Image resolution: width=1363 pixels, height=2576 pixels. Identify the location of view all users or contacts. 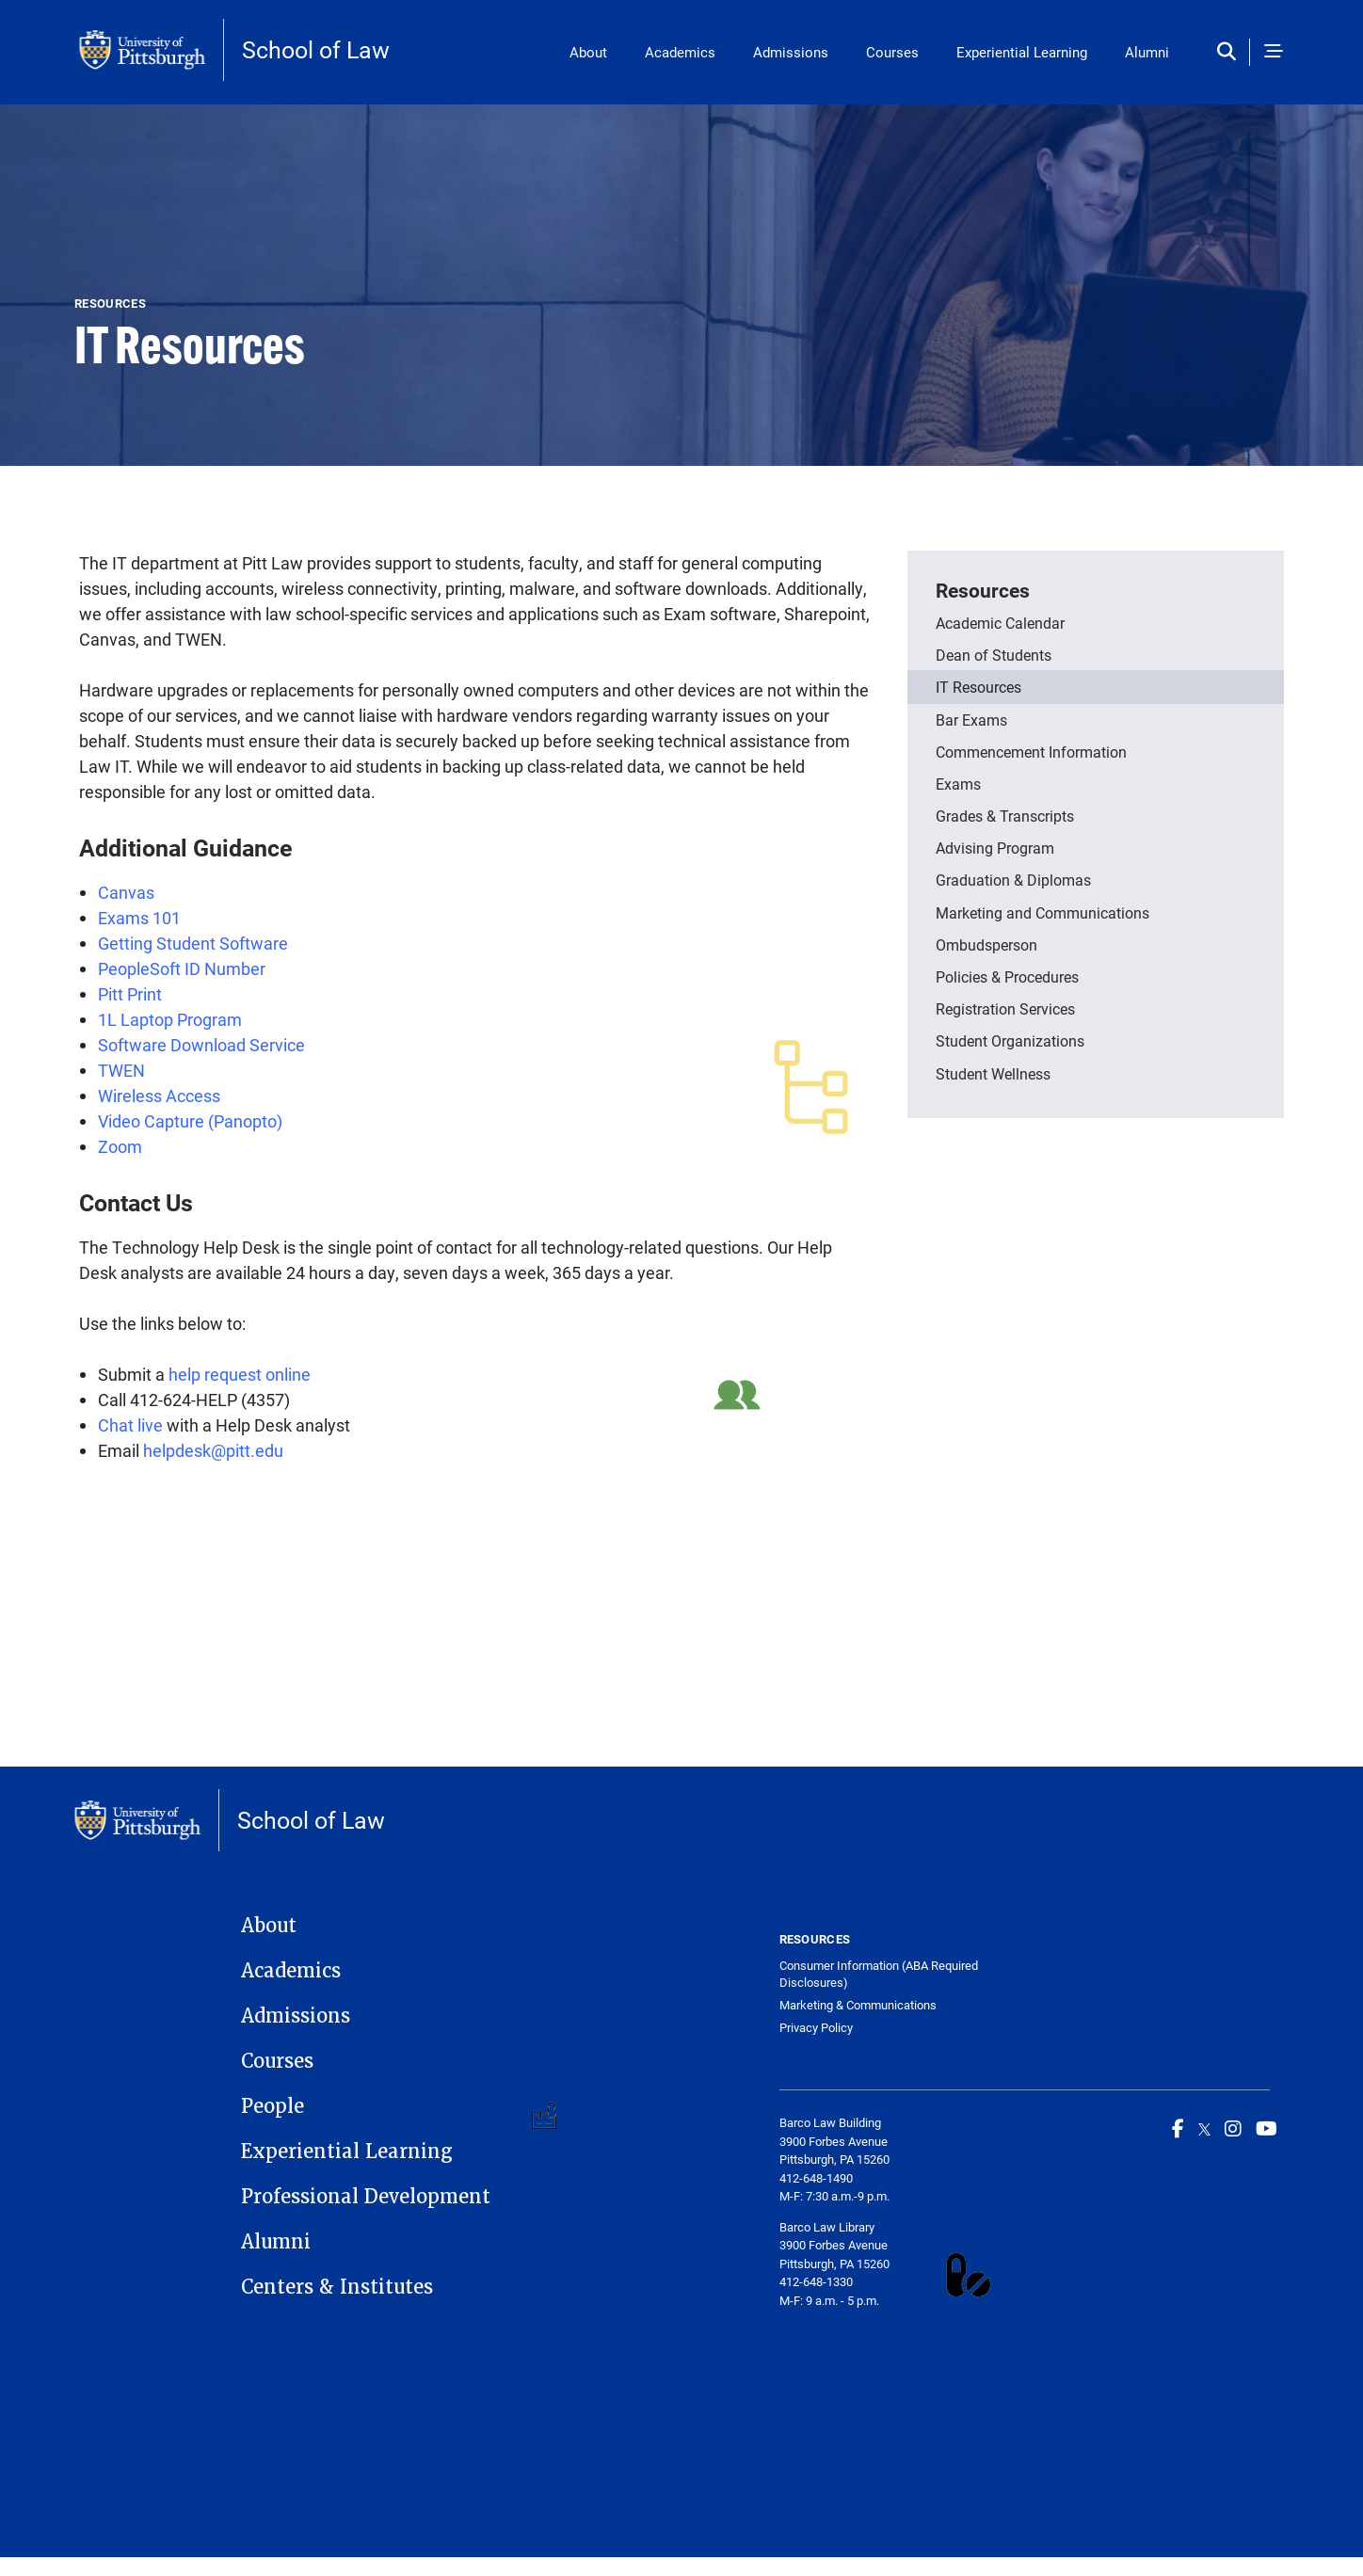
(737, 1395).